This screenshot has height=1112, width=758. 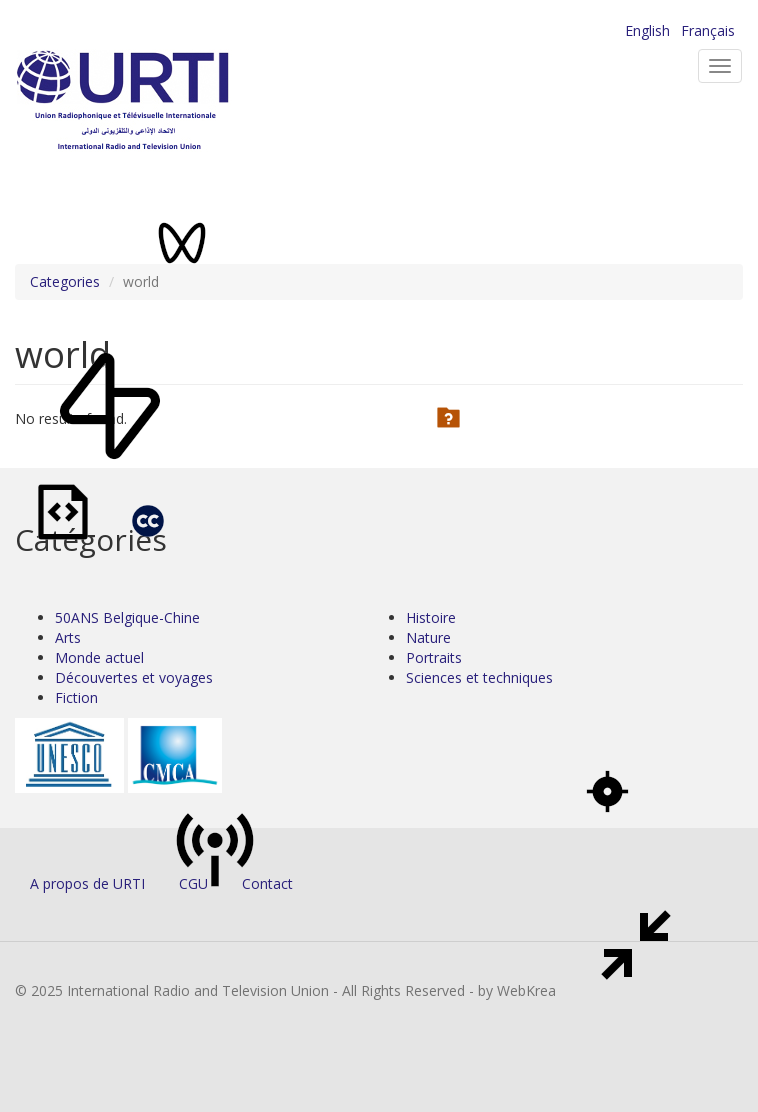 I want to click on view source code file, so click(x=63, y=512).